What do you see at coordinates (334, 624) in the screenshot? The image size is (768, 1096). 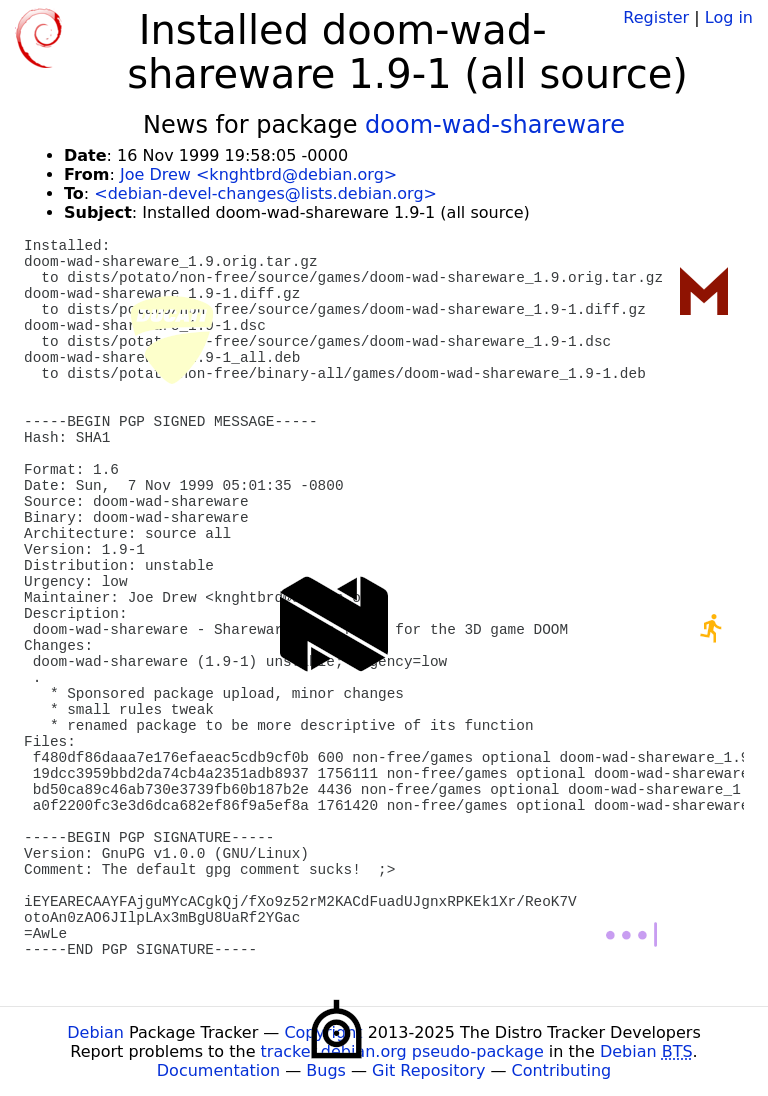 I see `nordic semiconductor company logo` at bounding box center [334, 624].